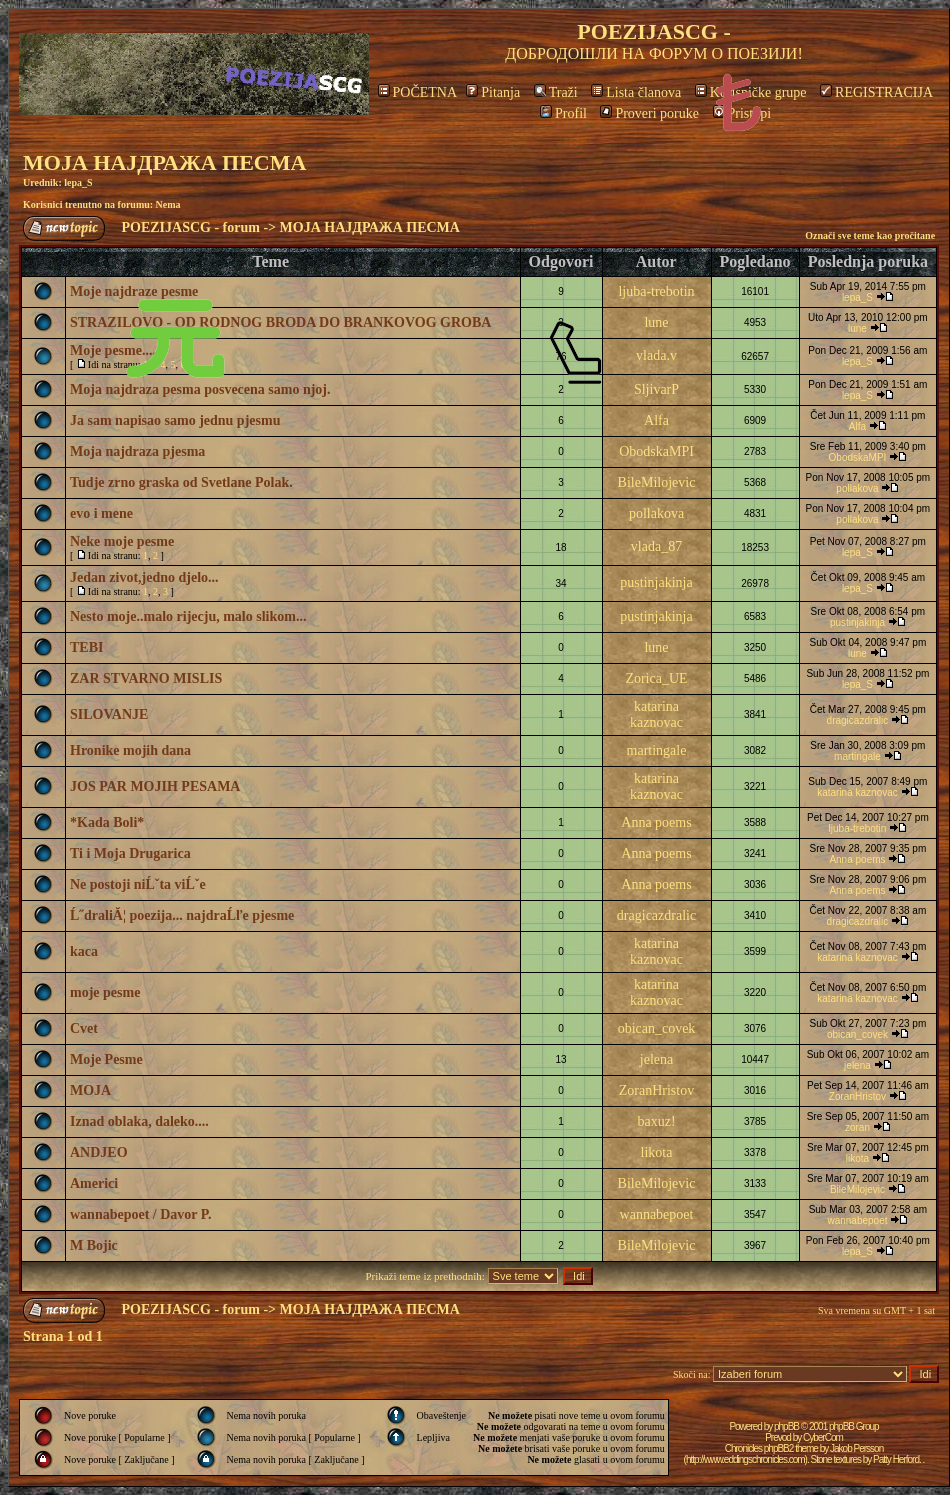 The image size is (950, 1495). I want to click on indicates chinese yuan currency, so click(175, 340).